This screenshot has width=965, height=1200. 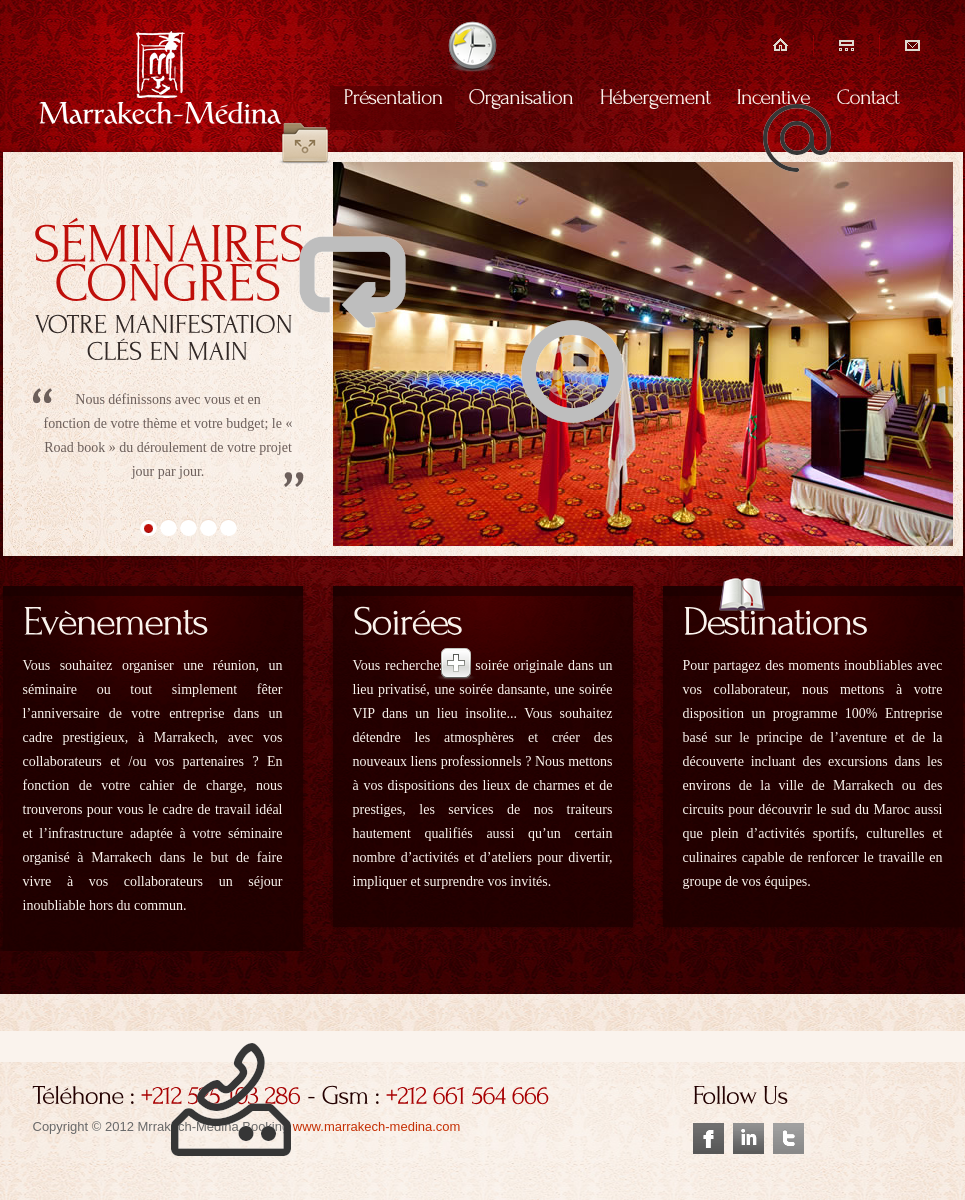 What do you see at coordinates (797, 138) in the screenshot?
I see `manage linked online accounts` at bounding box center [797, 138].